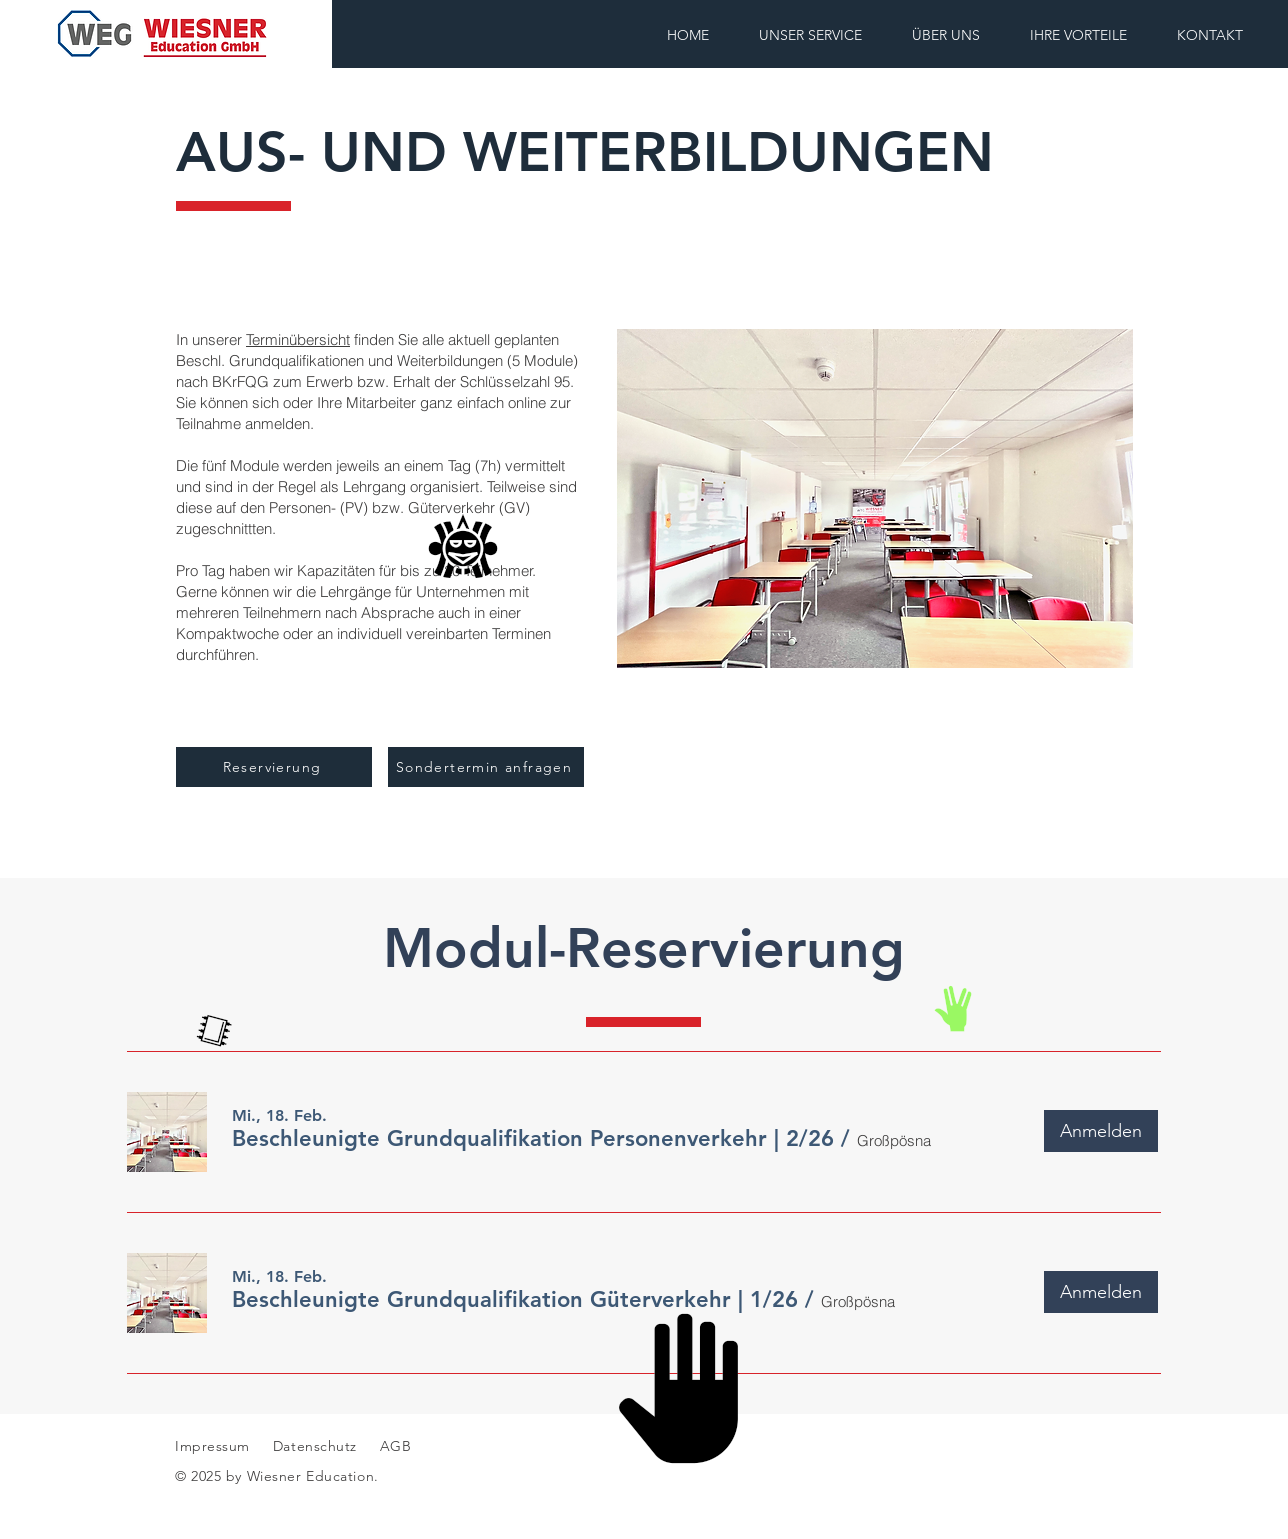 The image size is (1288, 1539). What do you see at coordinates (214, 1031) in the screenshot?
I see `view hardware or processor information` at bounding box center [214, 1031].